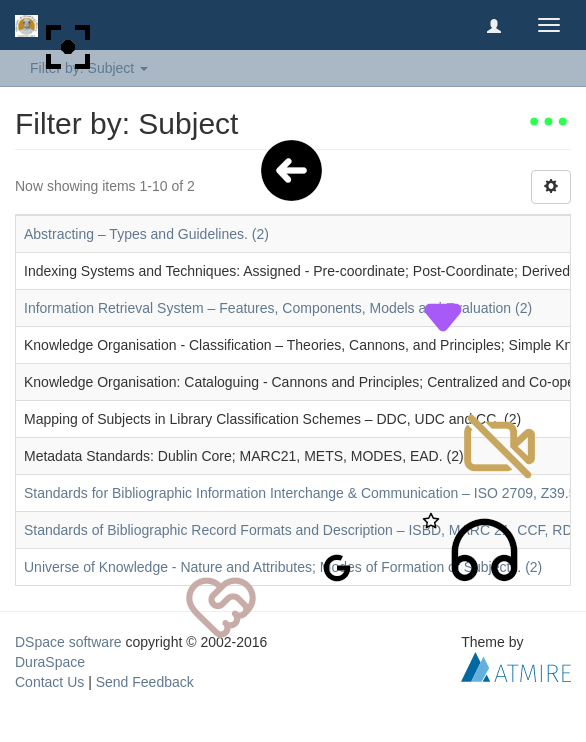 The image size is (586, 742). What do you see at coordinates (221, 606) in the screenshot?
I see `access partnership or collaboration features` at bounding box center [221, 606].